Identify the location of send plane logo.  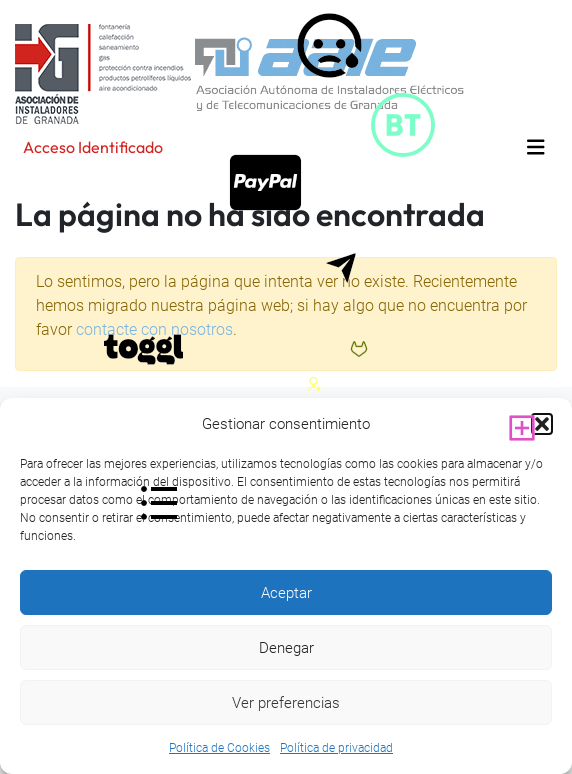
(341, 267).